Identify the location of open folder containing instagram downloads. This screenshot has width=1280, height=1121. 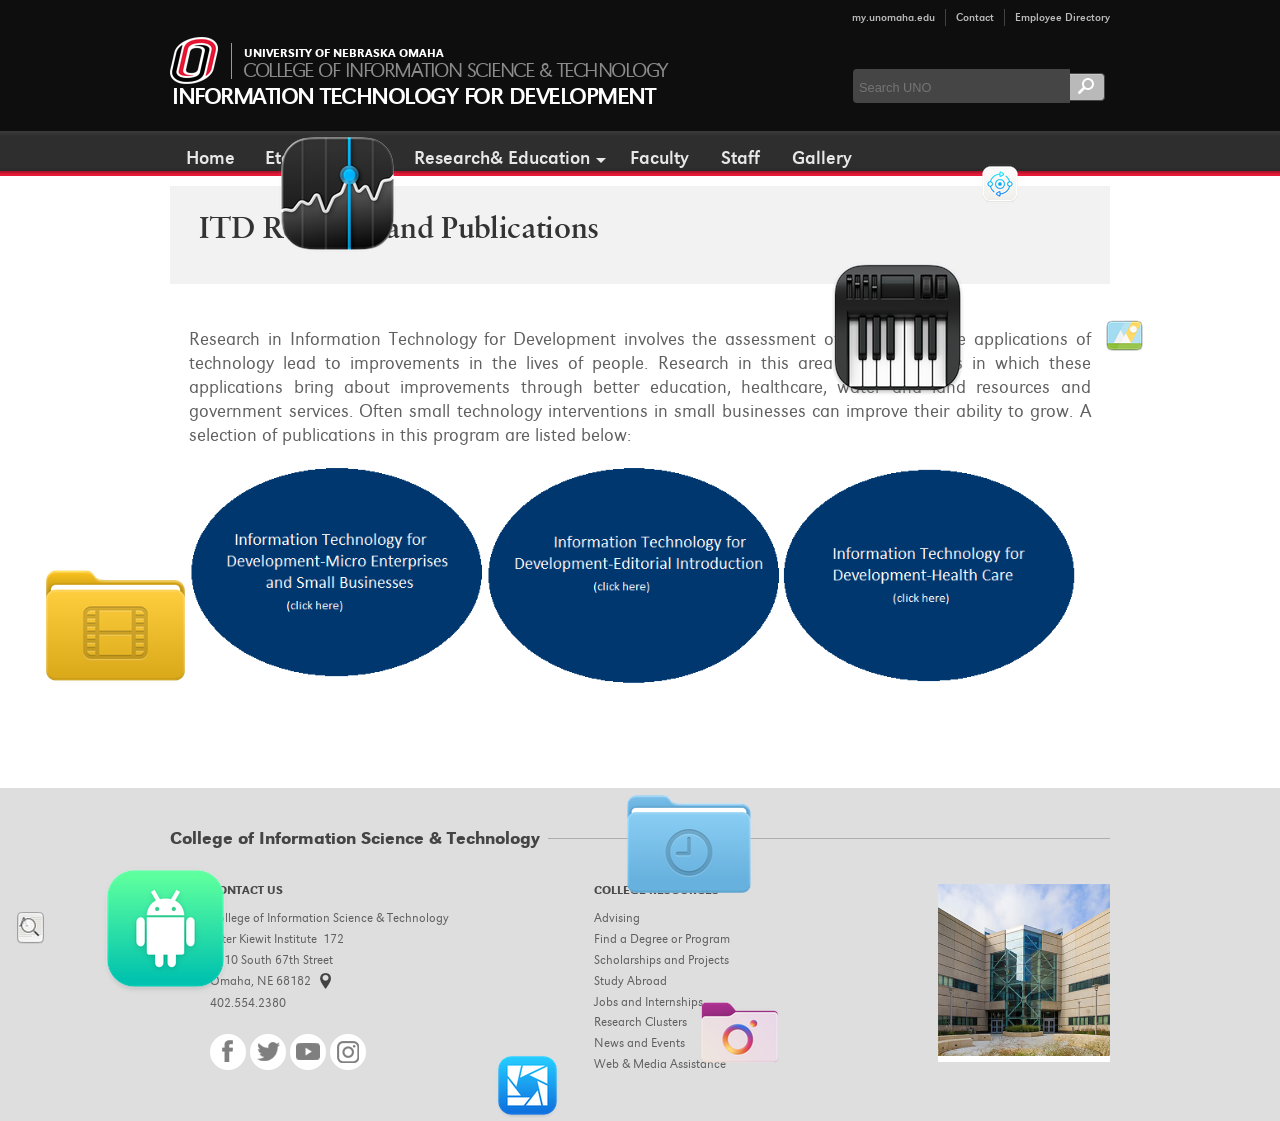
(739, 1034).